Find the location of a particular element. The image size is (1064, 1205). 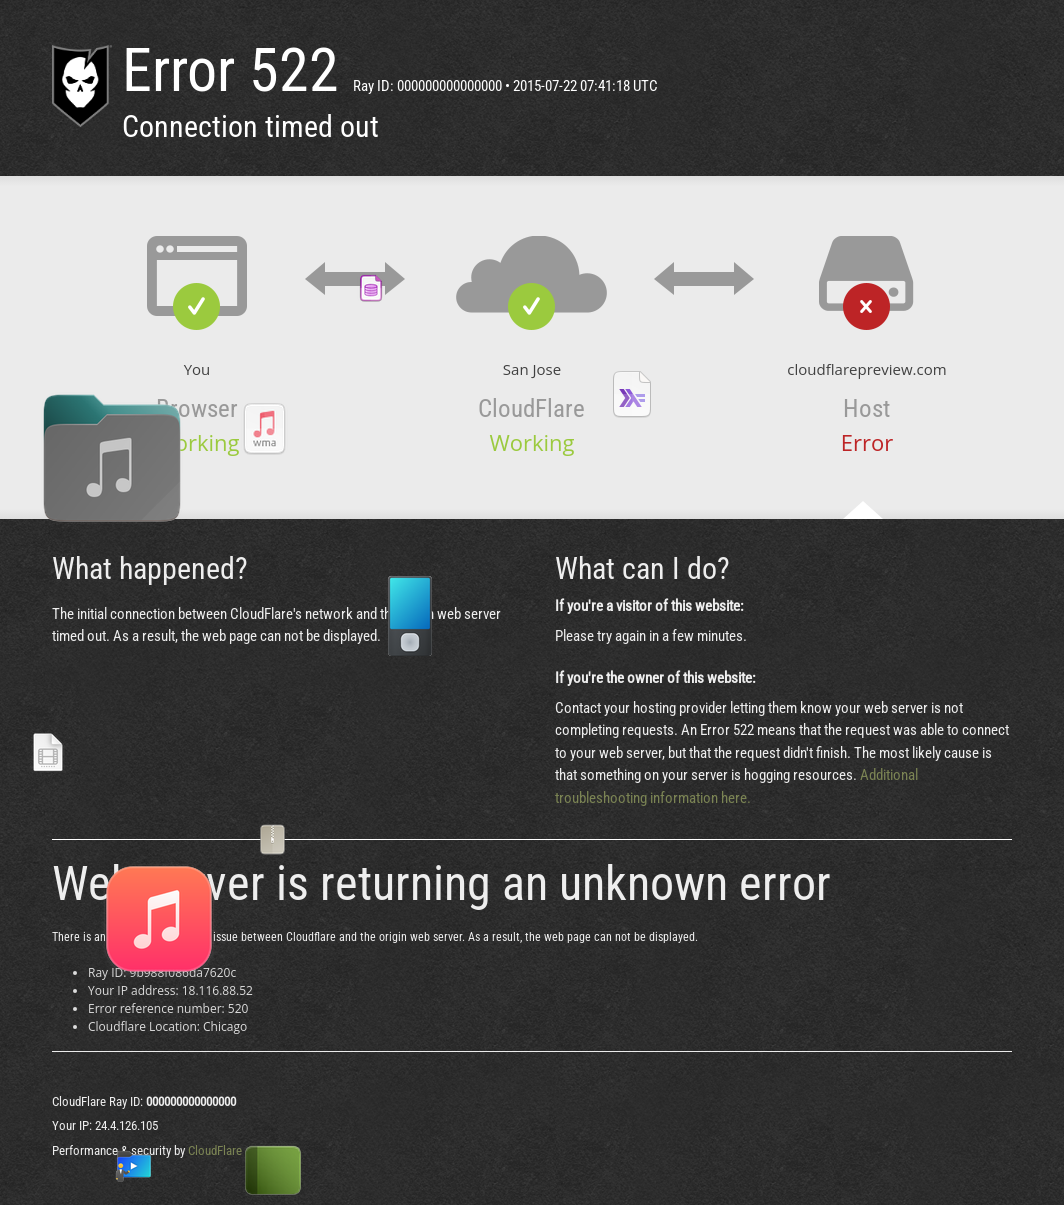

open your music folder is located at coordinates (112, 458).